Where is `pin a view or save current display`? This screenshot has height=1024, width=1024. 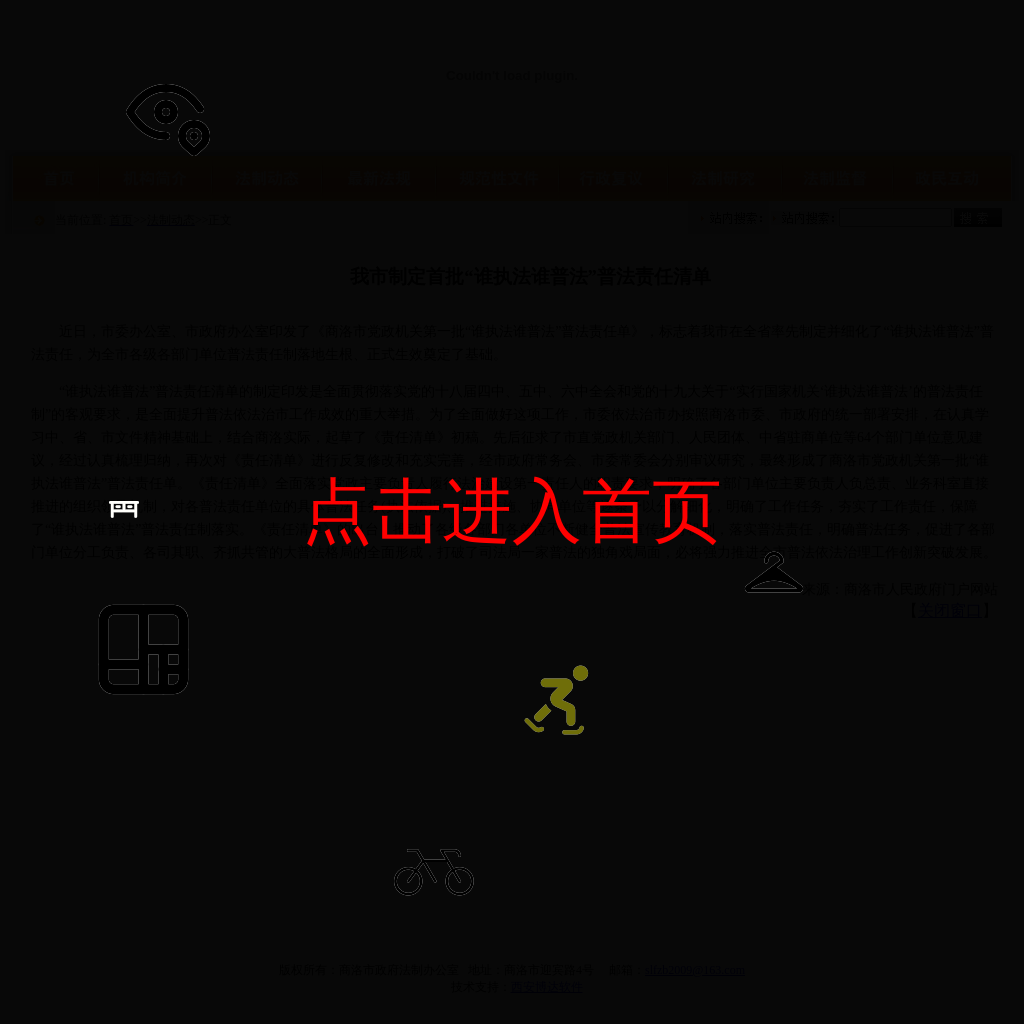 pin a view or save current display is located at coordinates (166, 112).